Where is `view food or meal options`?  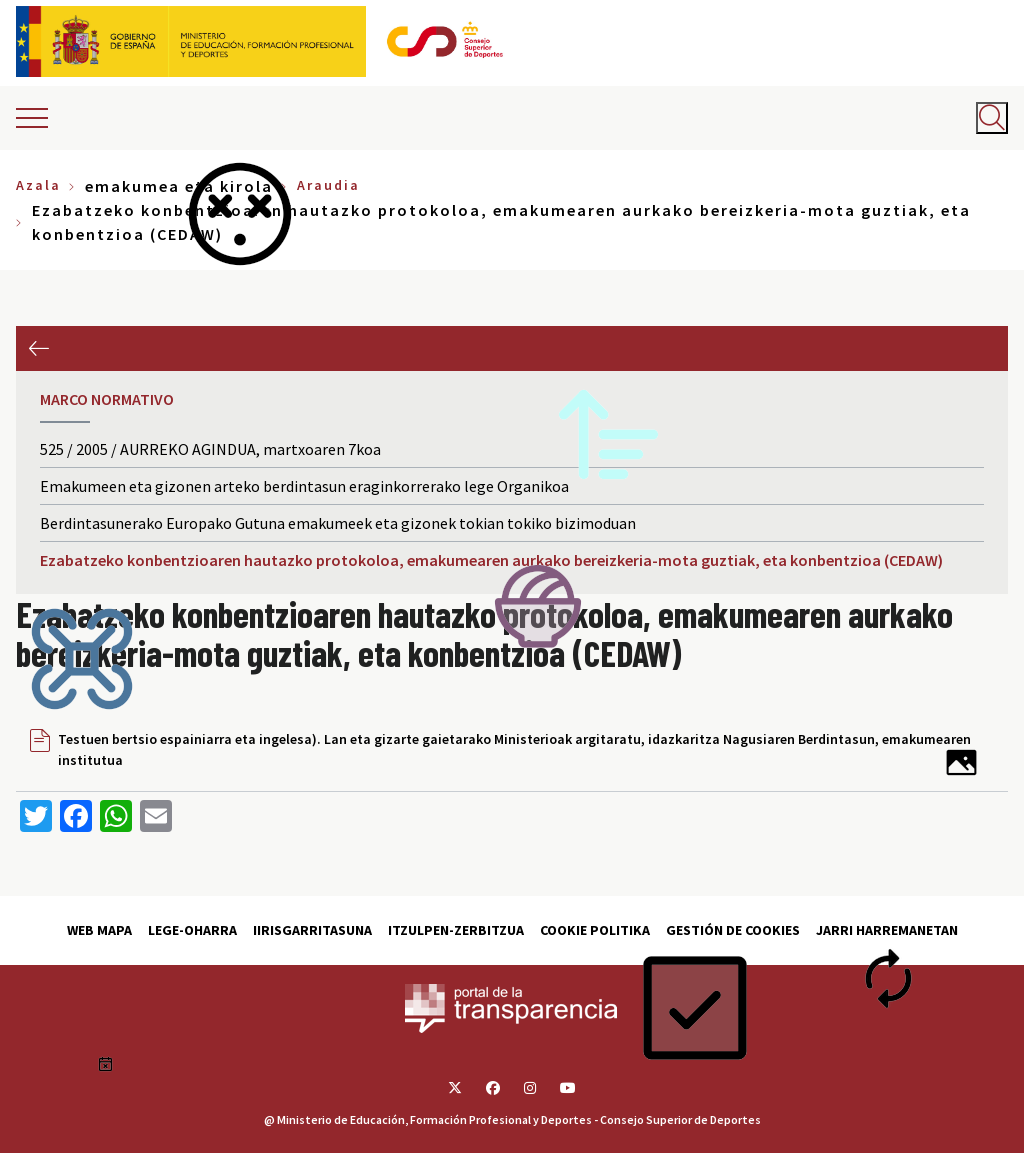 view food or meal options is located at coordinates (538, 608).